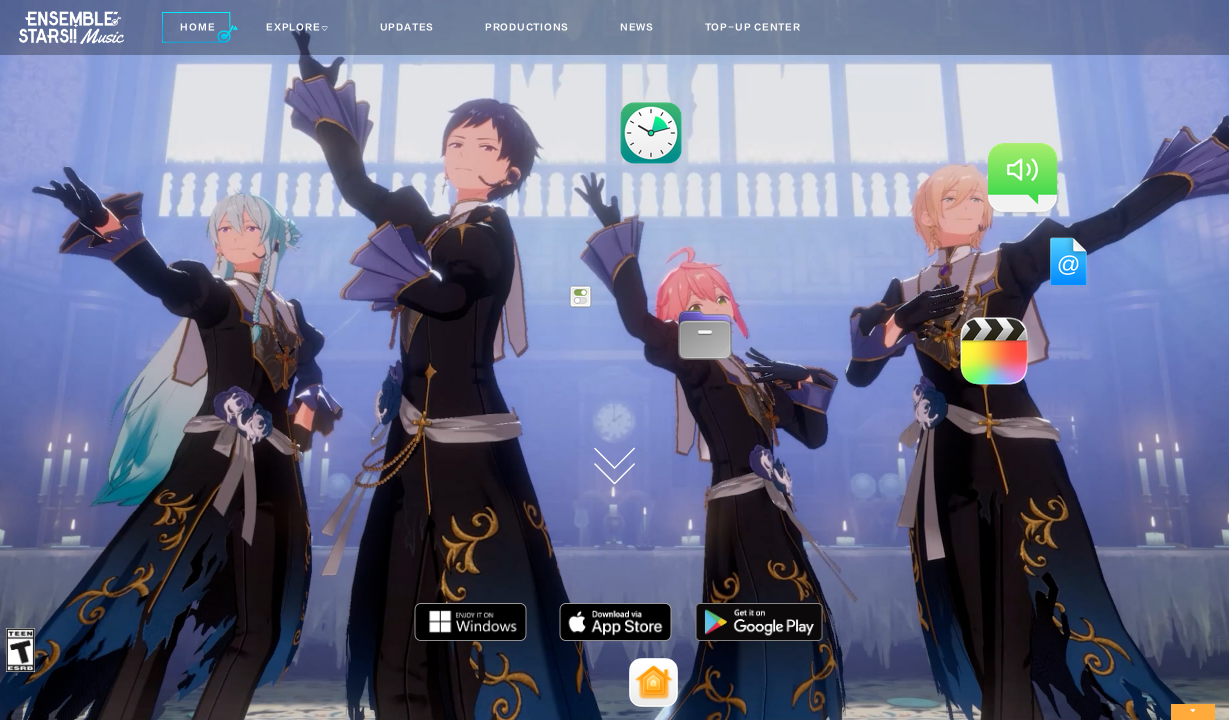  I want to click on open the nautilus file manager, so click(705, 335).